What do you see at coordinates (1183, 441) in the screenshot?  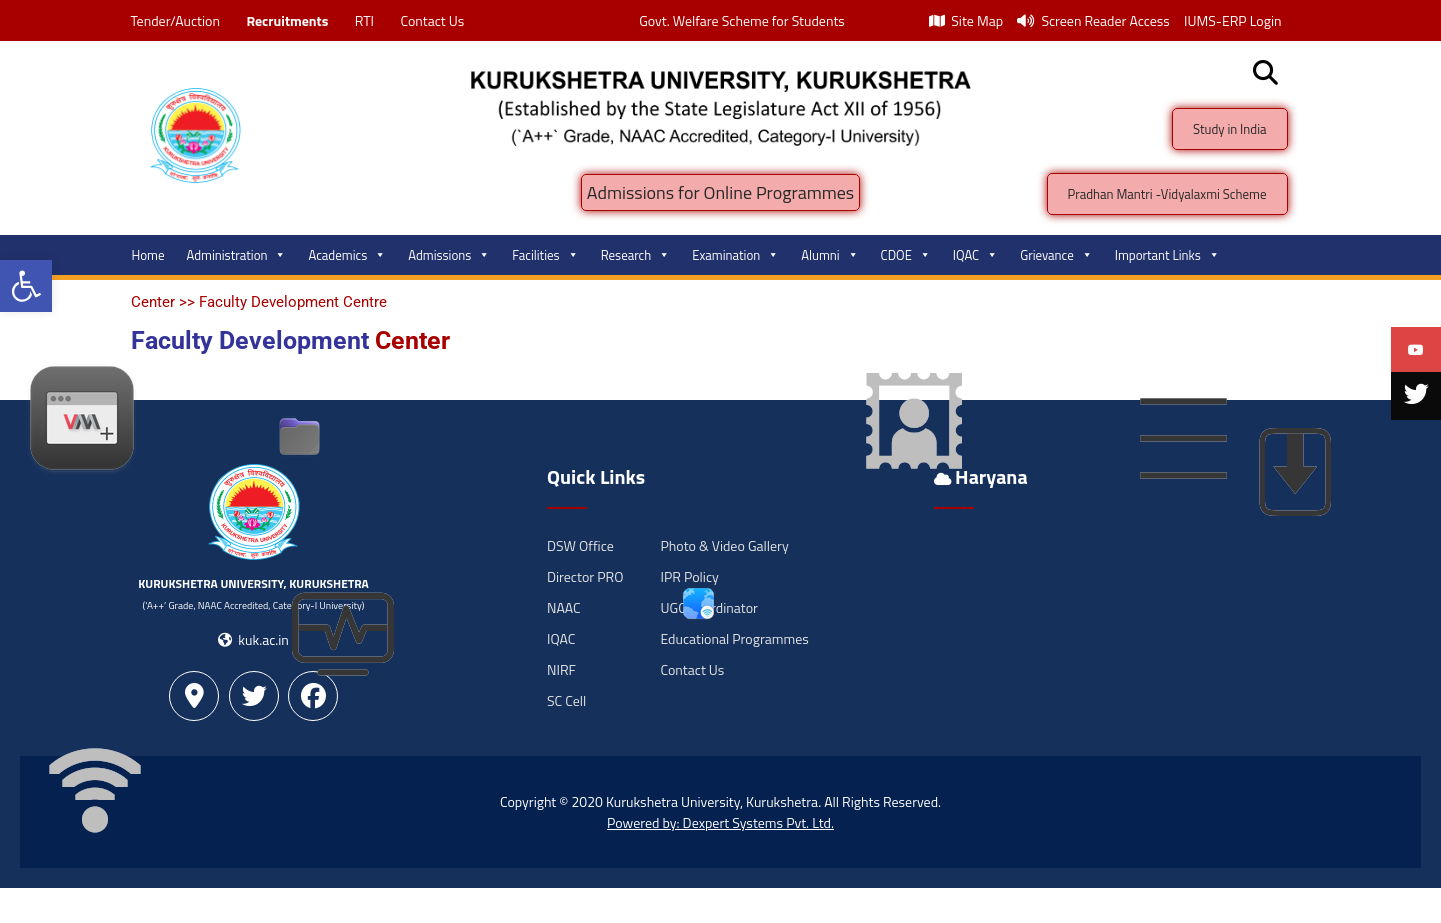 I see `open navigation menu` at bounding box center [1183, 441].